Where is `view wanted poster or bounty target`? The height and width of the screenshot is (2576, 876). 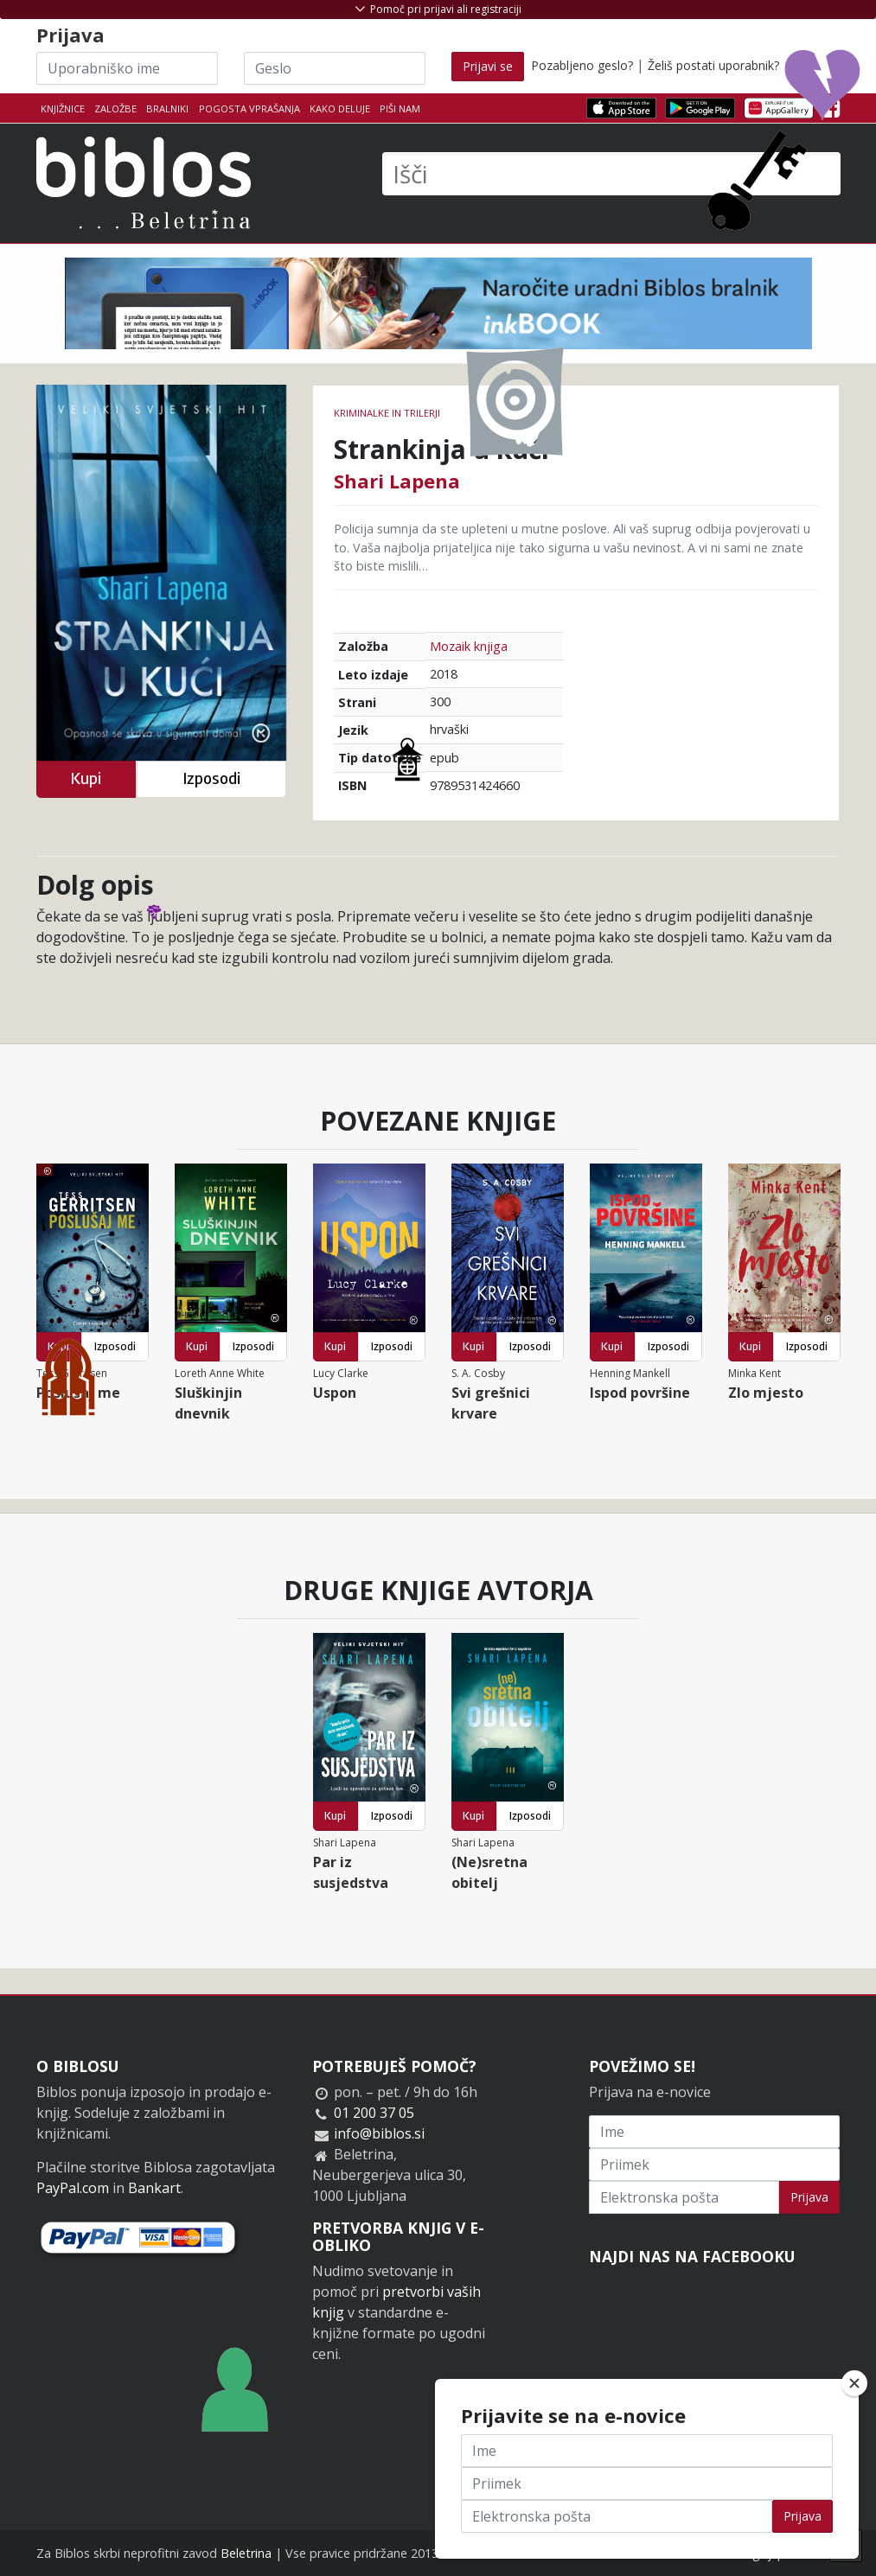 view wanted poster or bounty target is located at coordinates (515, 401).